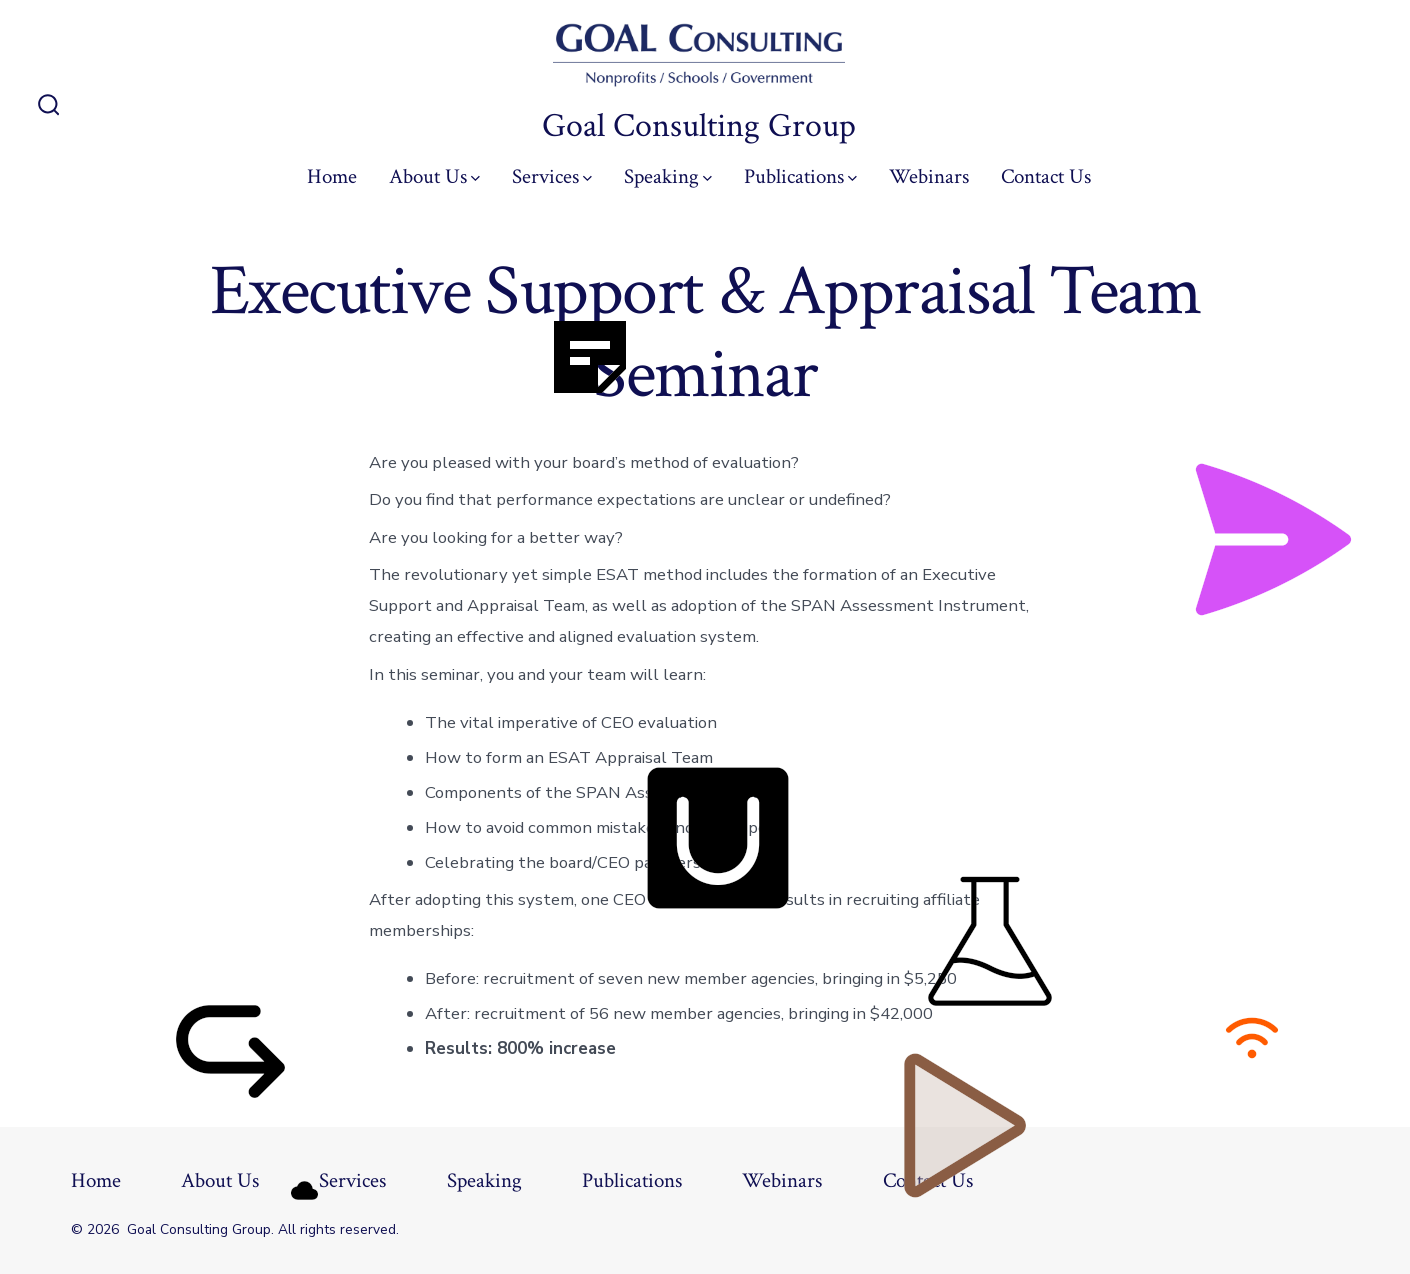  What do you see at coordinates (304, 1190) in the screenshot?
I see `cloud storage or syncing status` at bounding box center [304, 1190].